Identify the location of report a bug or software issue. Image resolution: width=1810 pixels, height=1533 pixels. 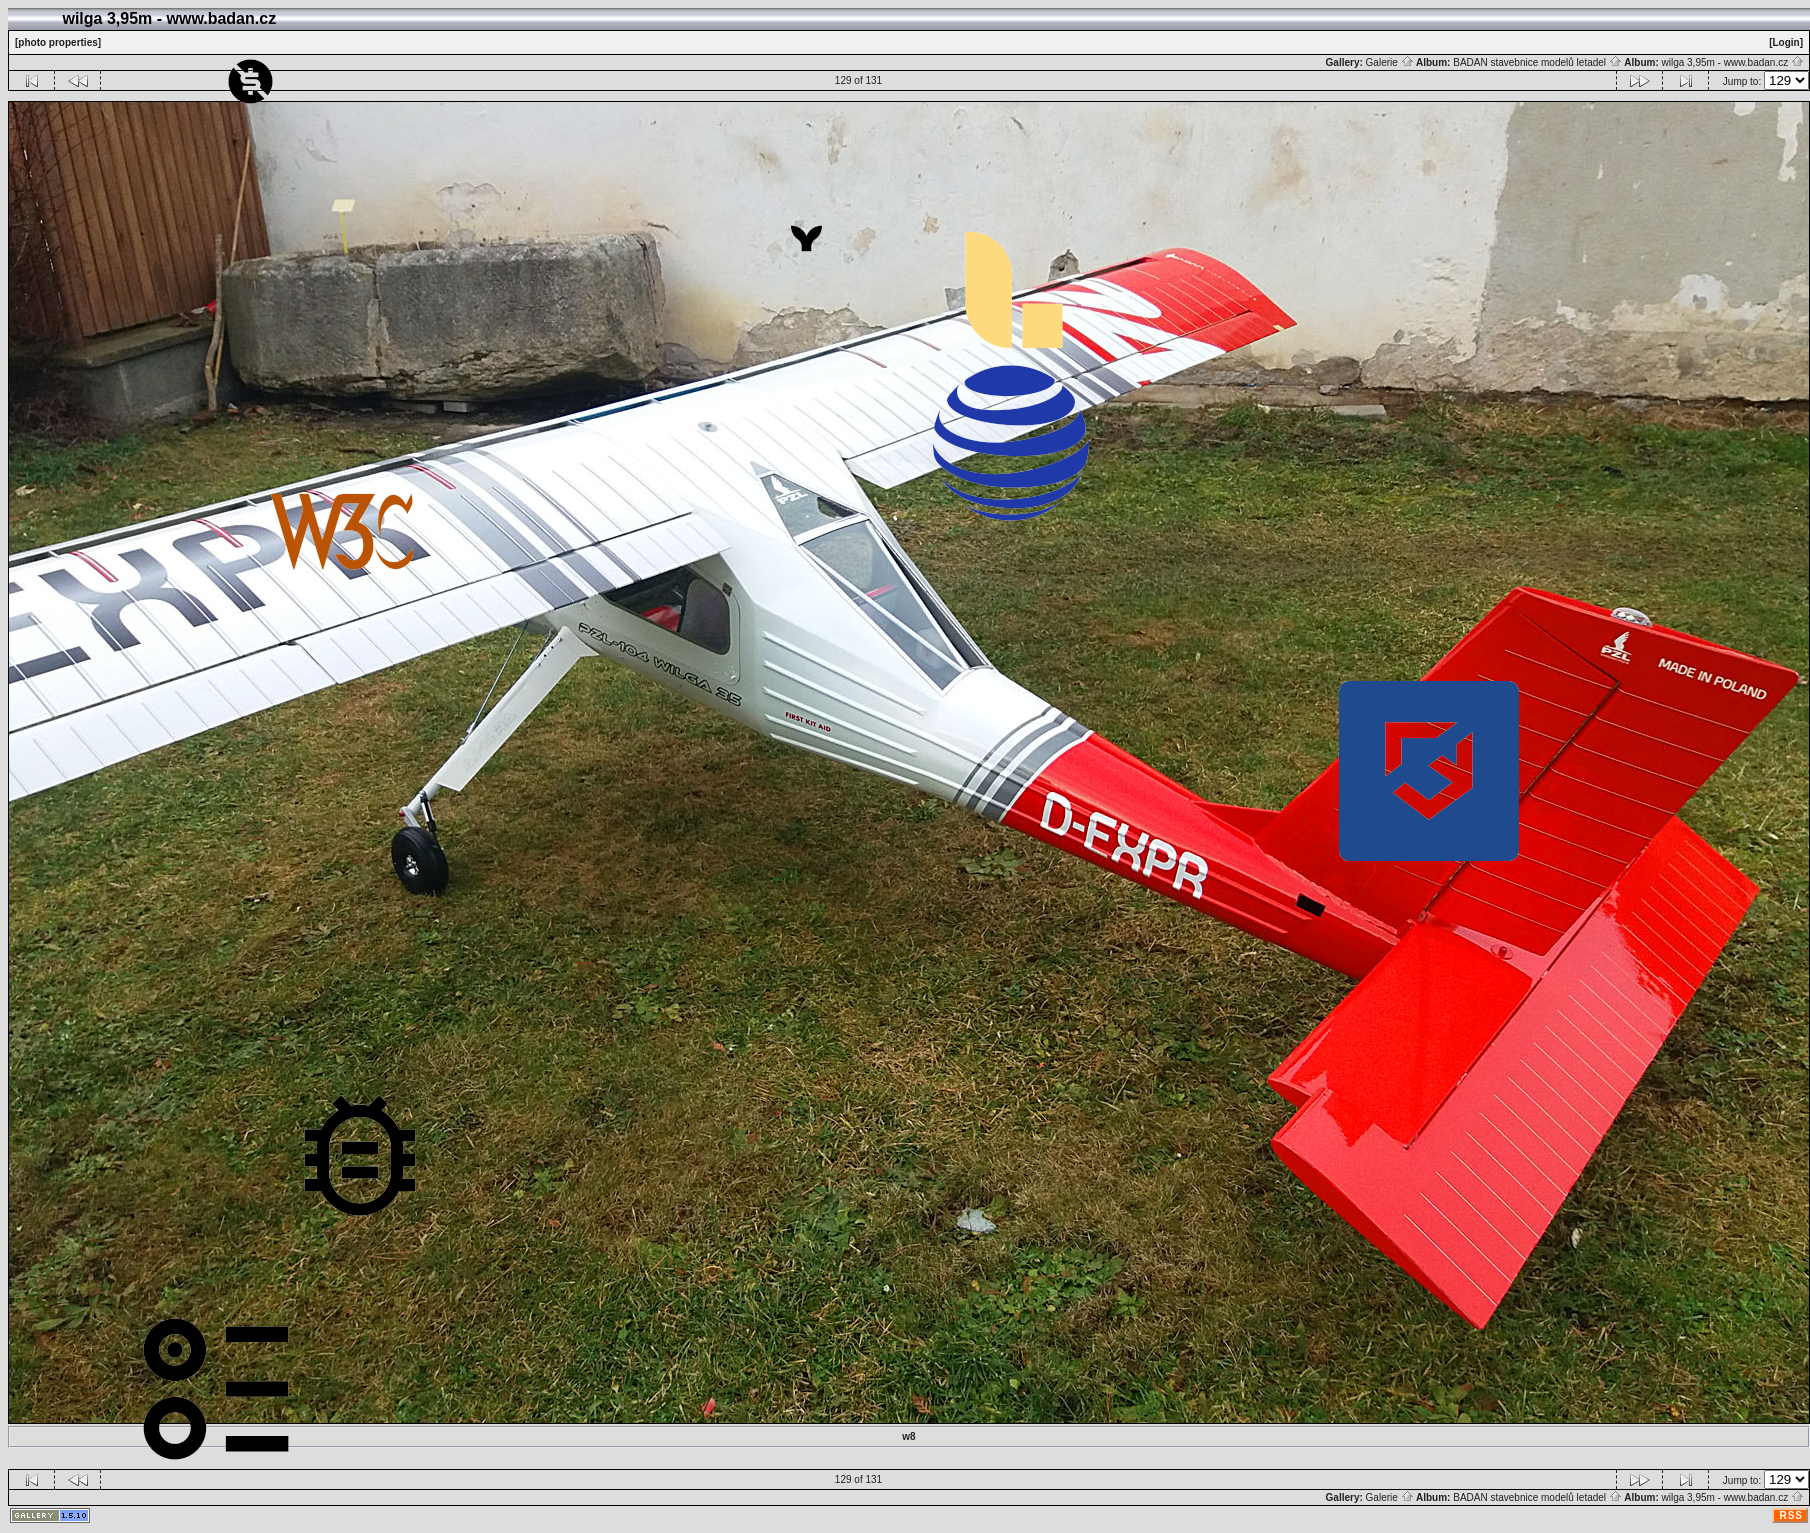
(360, 1154).